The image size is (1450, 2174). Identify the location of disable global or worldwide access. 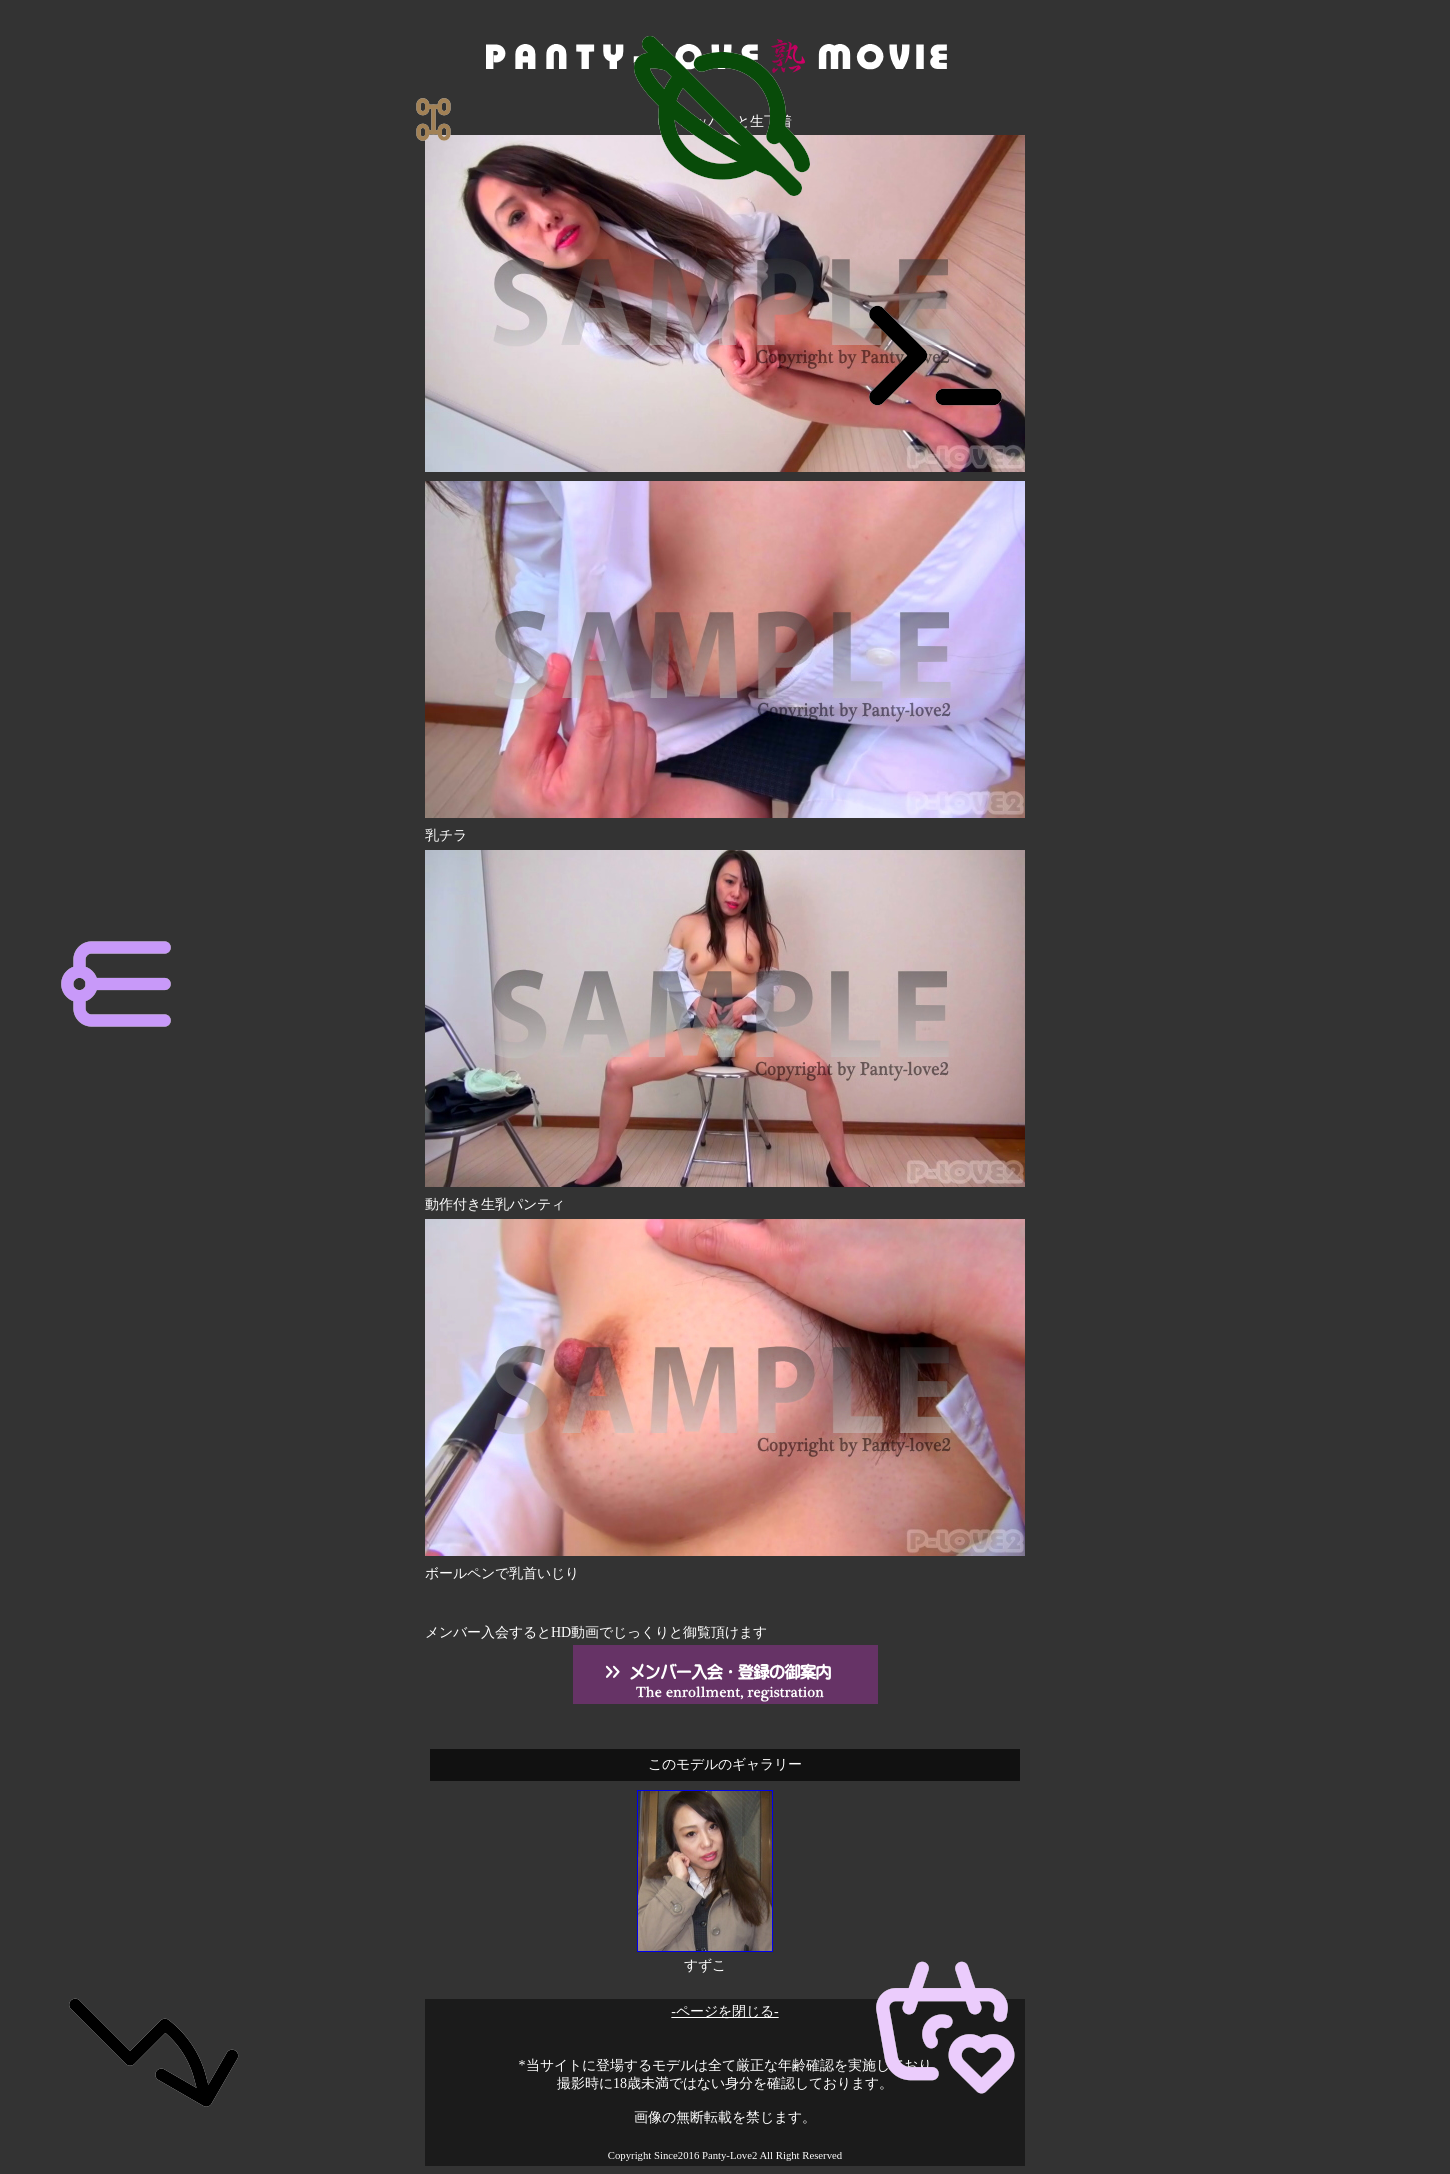
(722, 116).